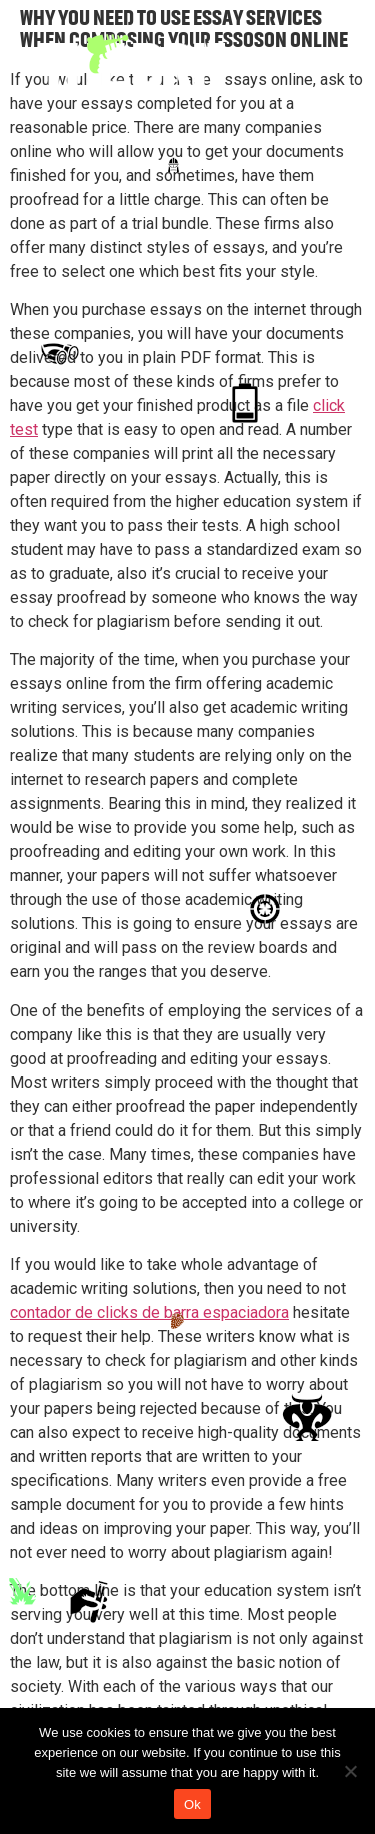 The width and height of the screenshot is (375, 1834). Describe the element at coordinates (177, 1320) in the screenshot. I see `select strawberry flavor or ingredient` at that location.